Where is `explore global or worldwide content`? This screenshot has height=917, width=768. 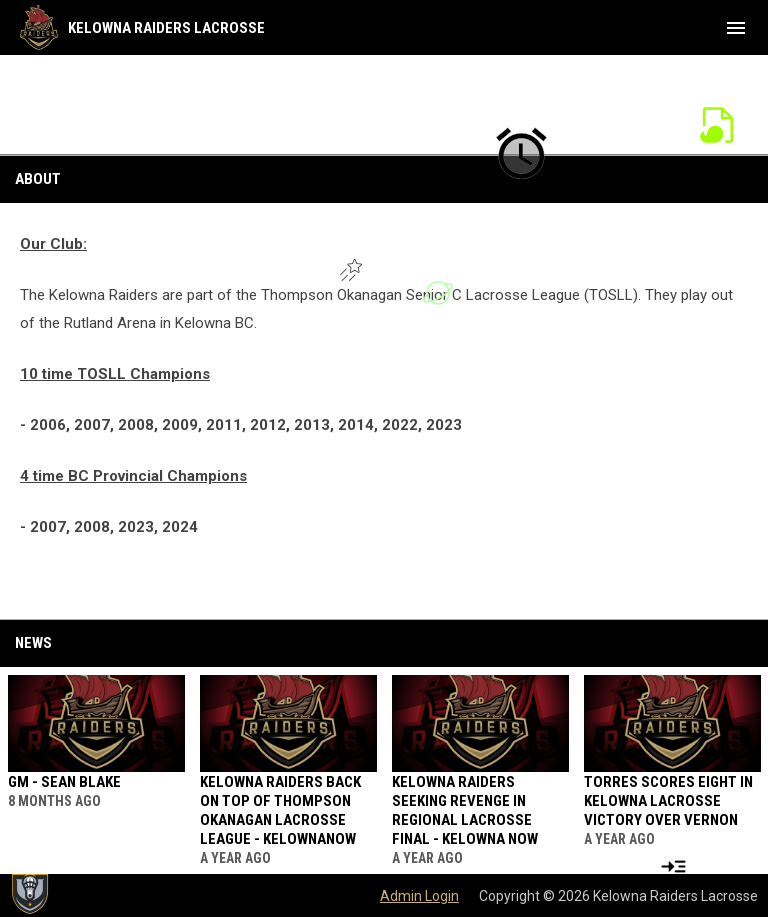 explore global or worldwide content is located at coordinates (438, 293).